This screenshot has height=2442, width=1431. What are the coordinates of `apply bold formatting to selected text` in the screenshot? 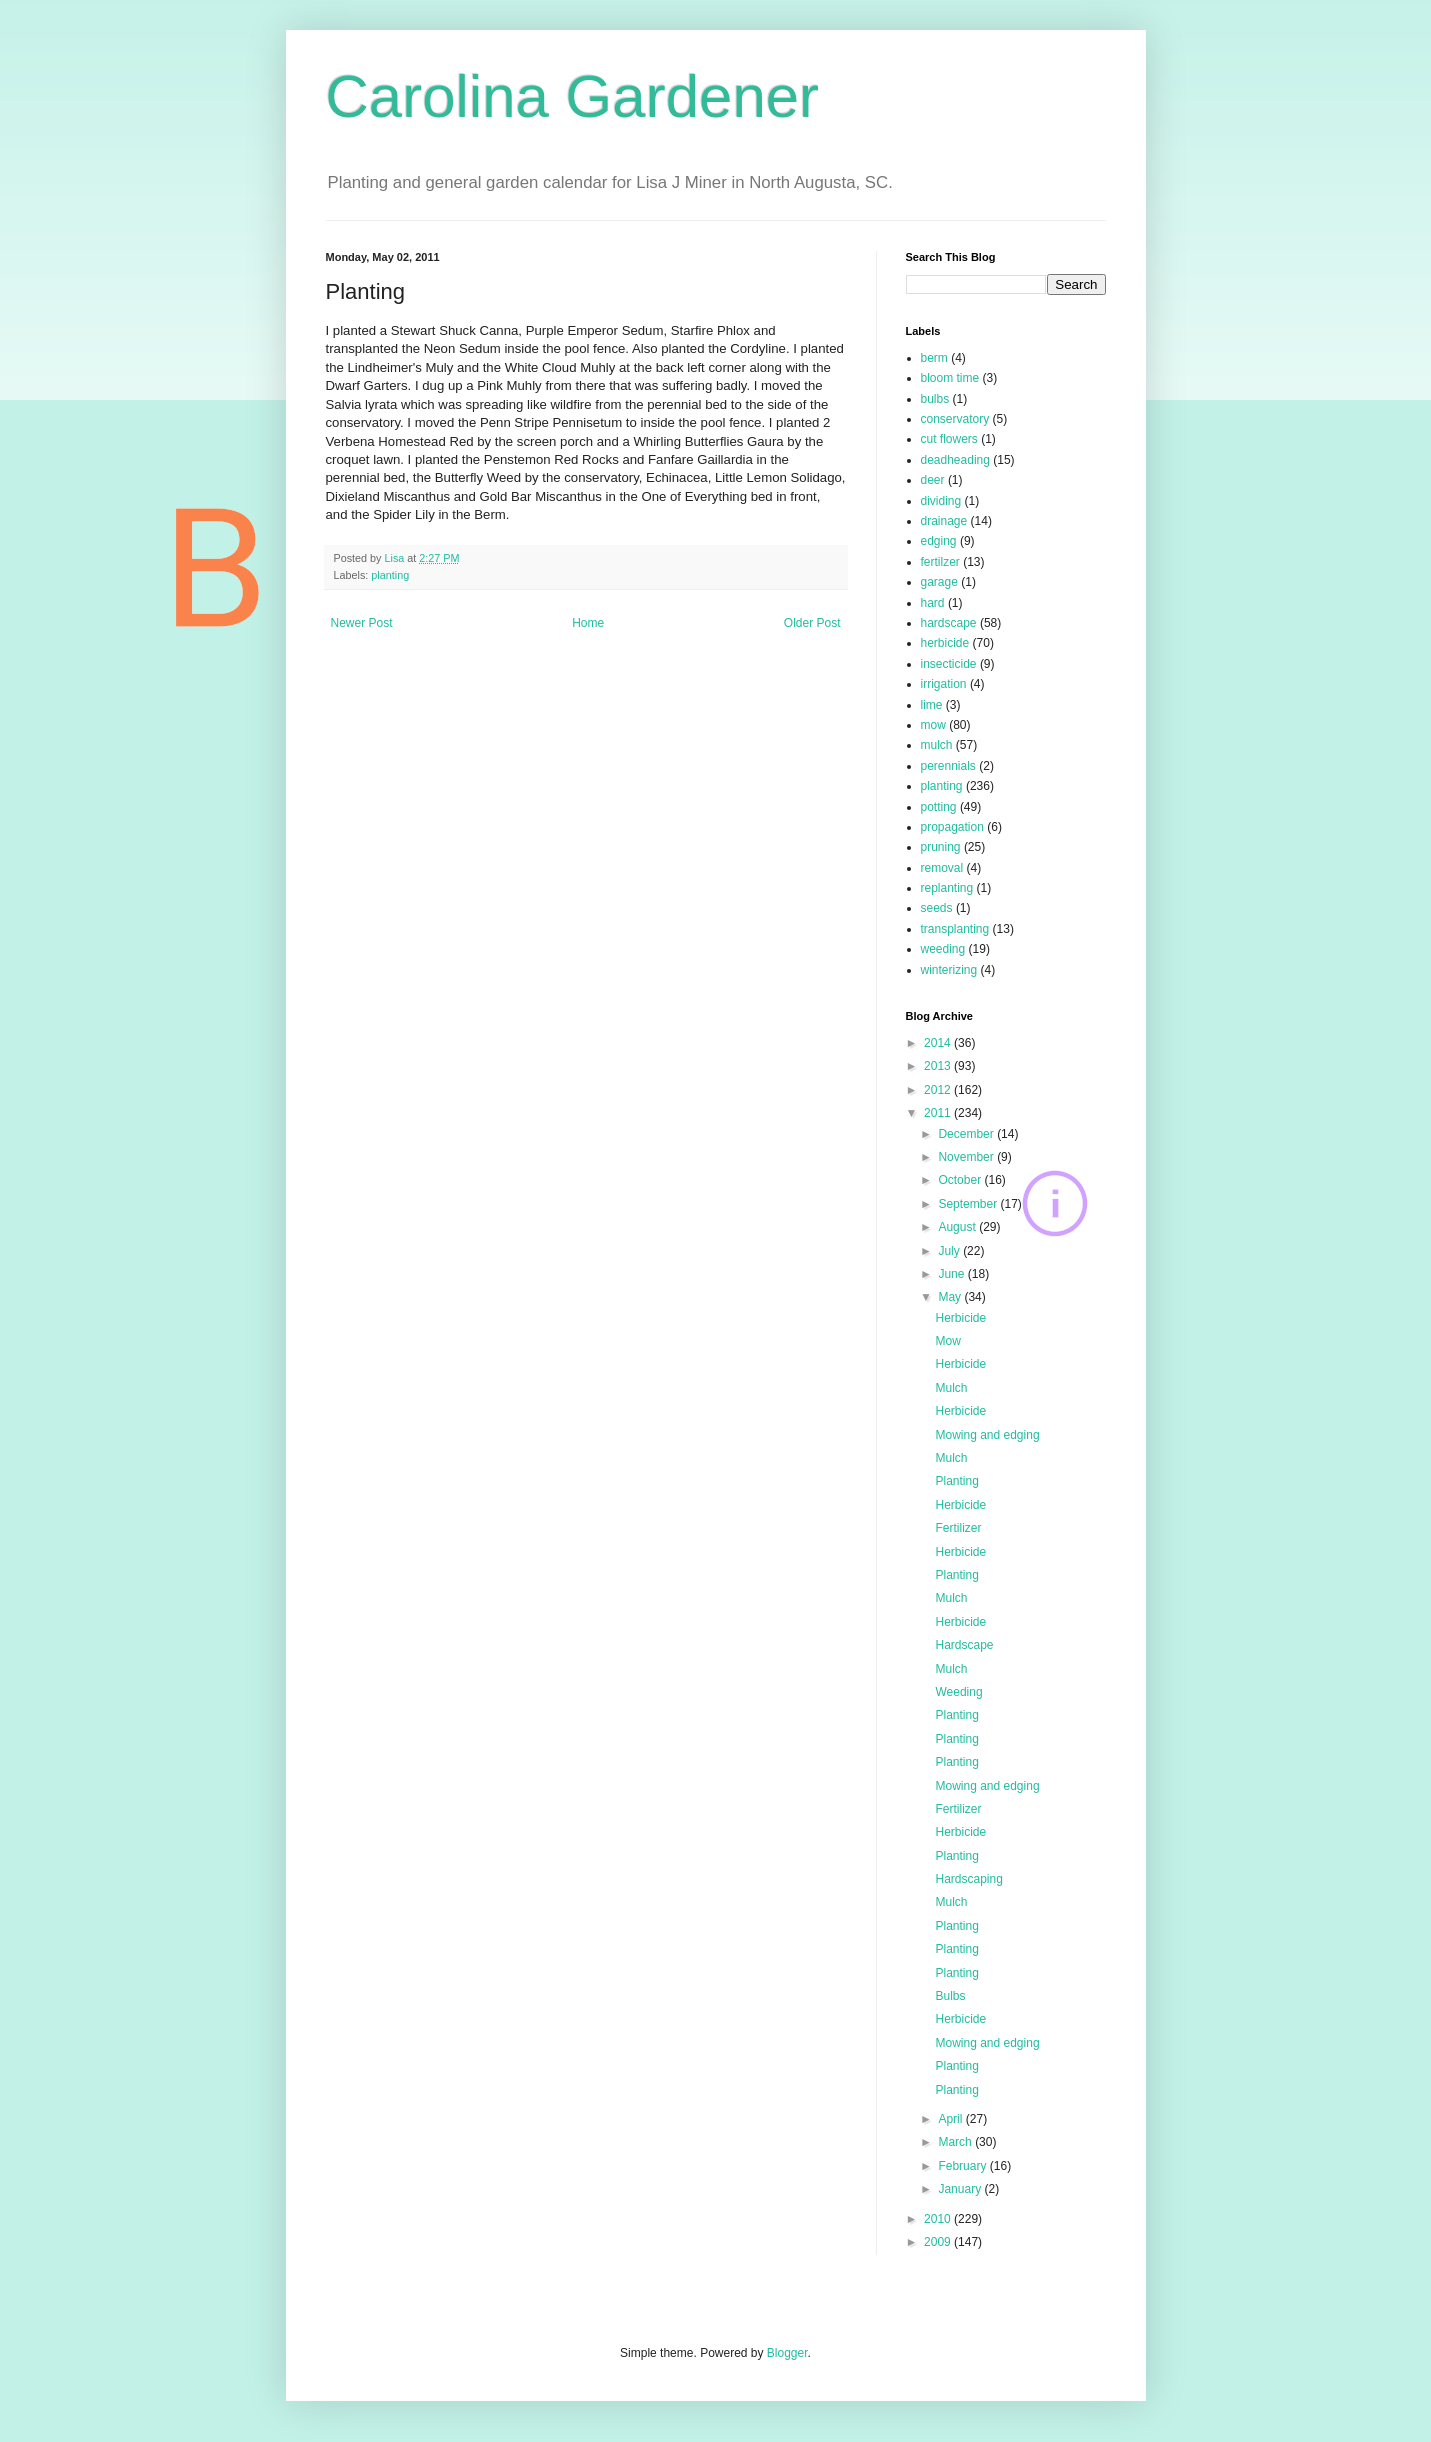 It's located at (211, 567).